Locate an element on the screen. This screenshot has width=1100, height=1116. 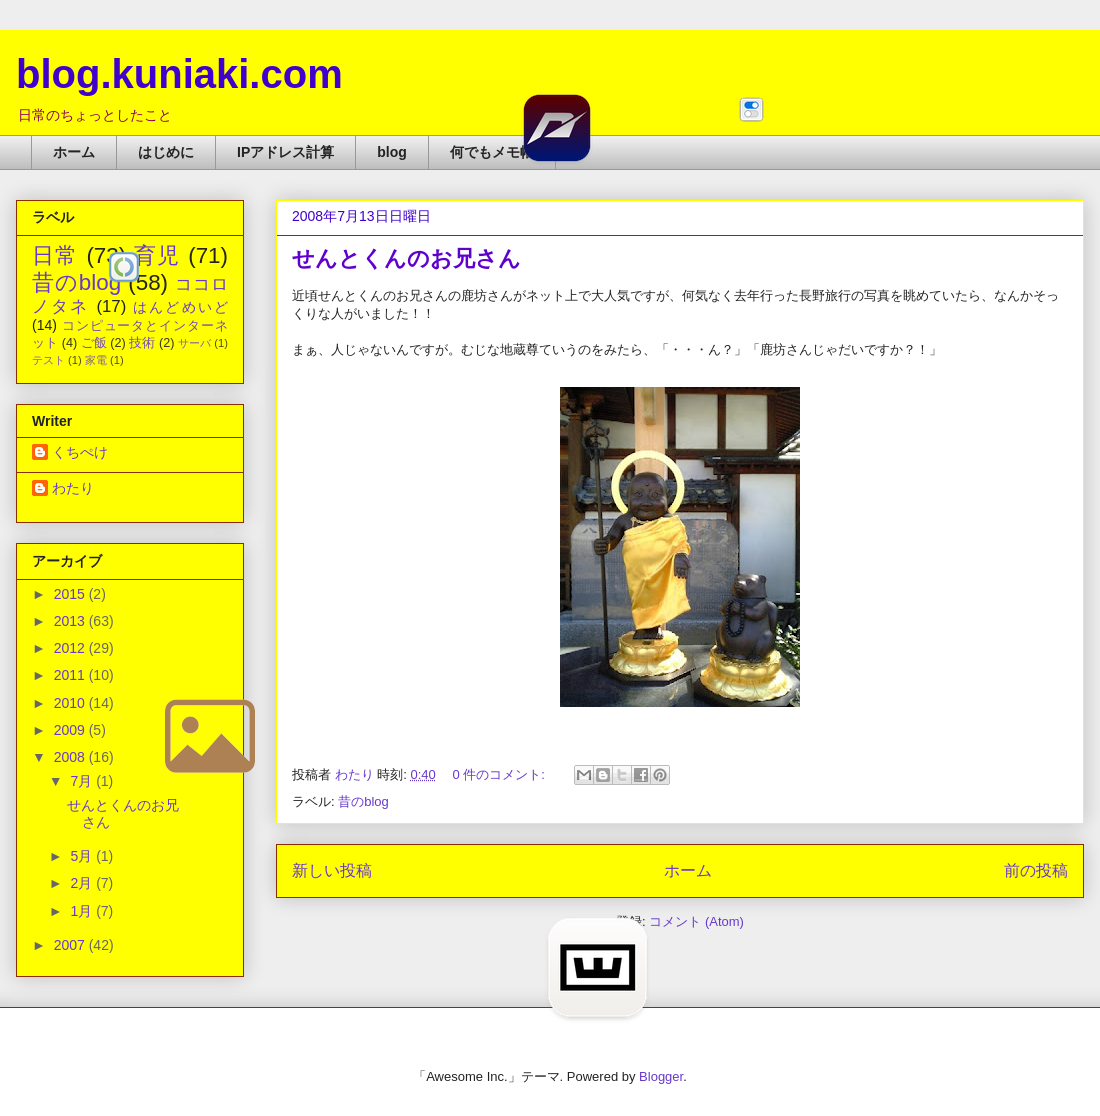
open the AusweisApp for German digital ID authentication is located at coordinates (124, 267).